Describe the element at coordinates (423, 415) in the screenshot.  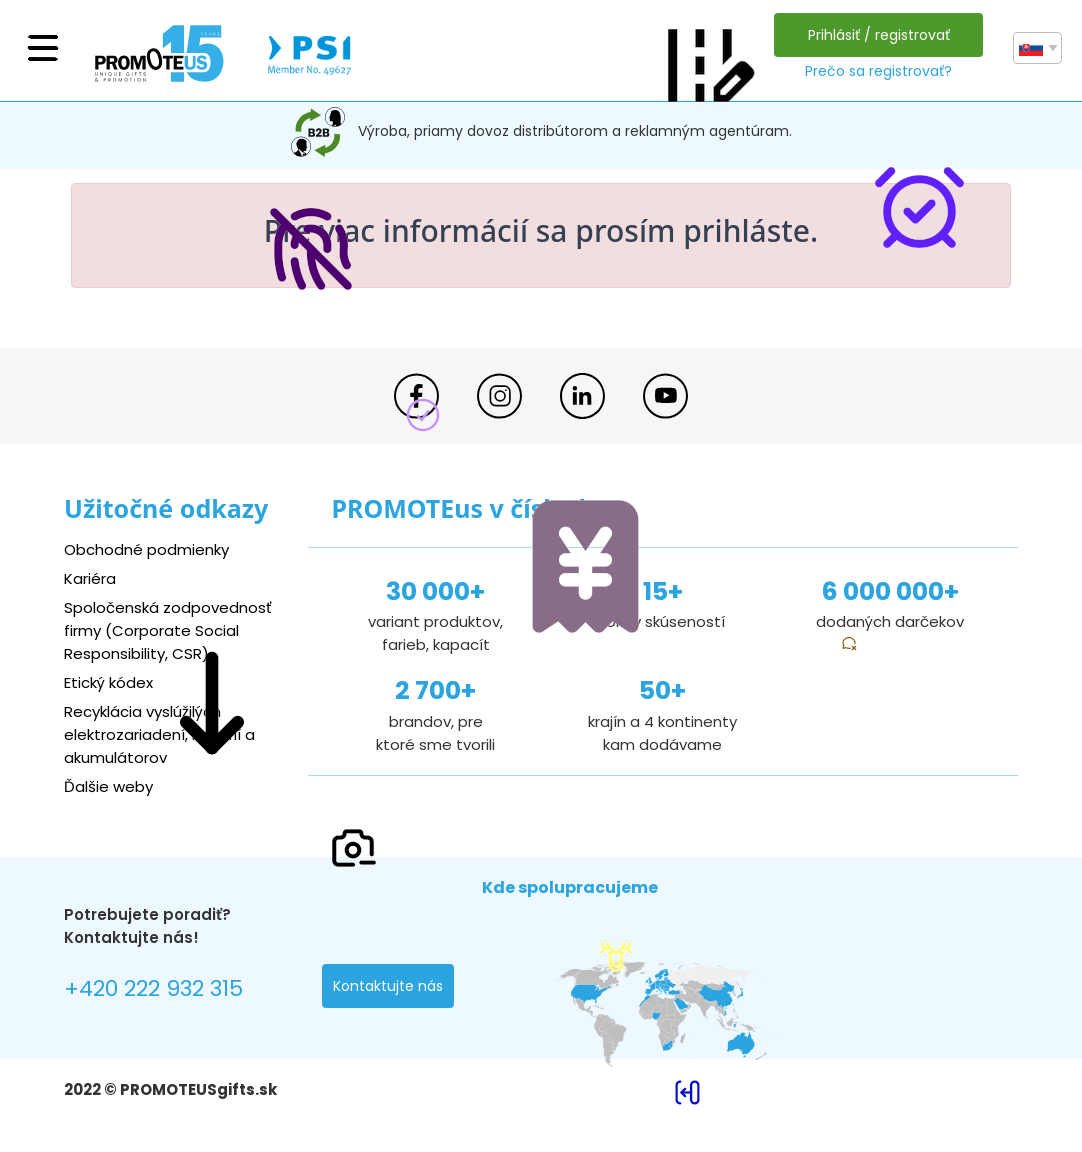
I see `indicates a completed or successful action` at that location.